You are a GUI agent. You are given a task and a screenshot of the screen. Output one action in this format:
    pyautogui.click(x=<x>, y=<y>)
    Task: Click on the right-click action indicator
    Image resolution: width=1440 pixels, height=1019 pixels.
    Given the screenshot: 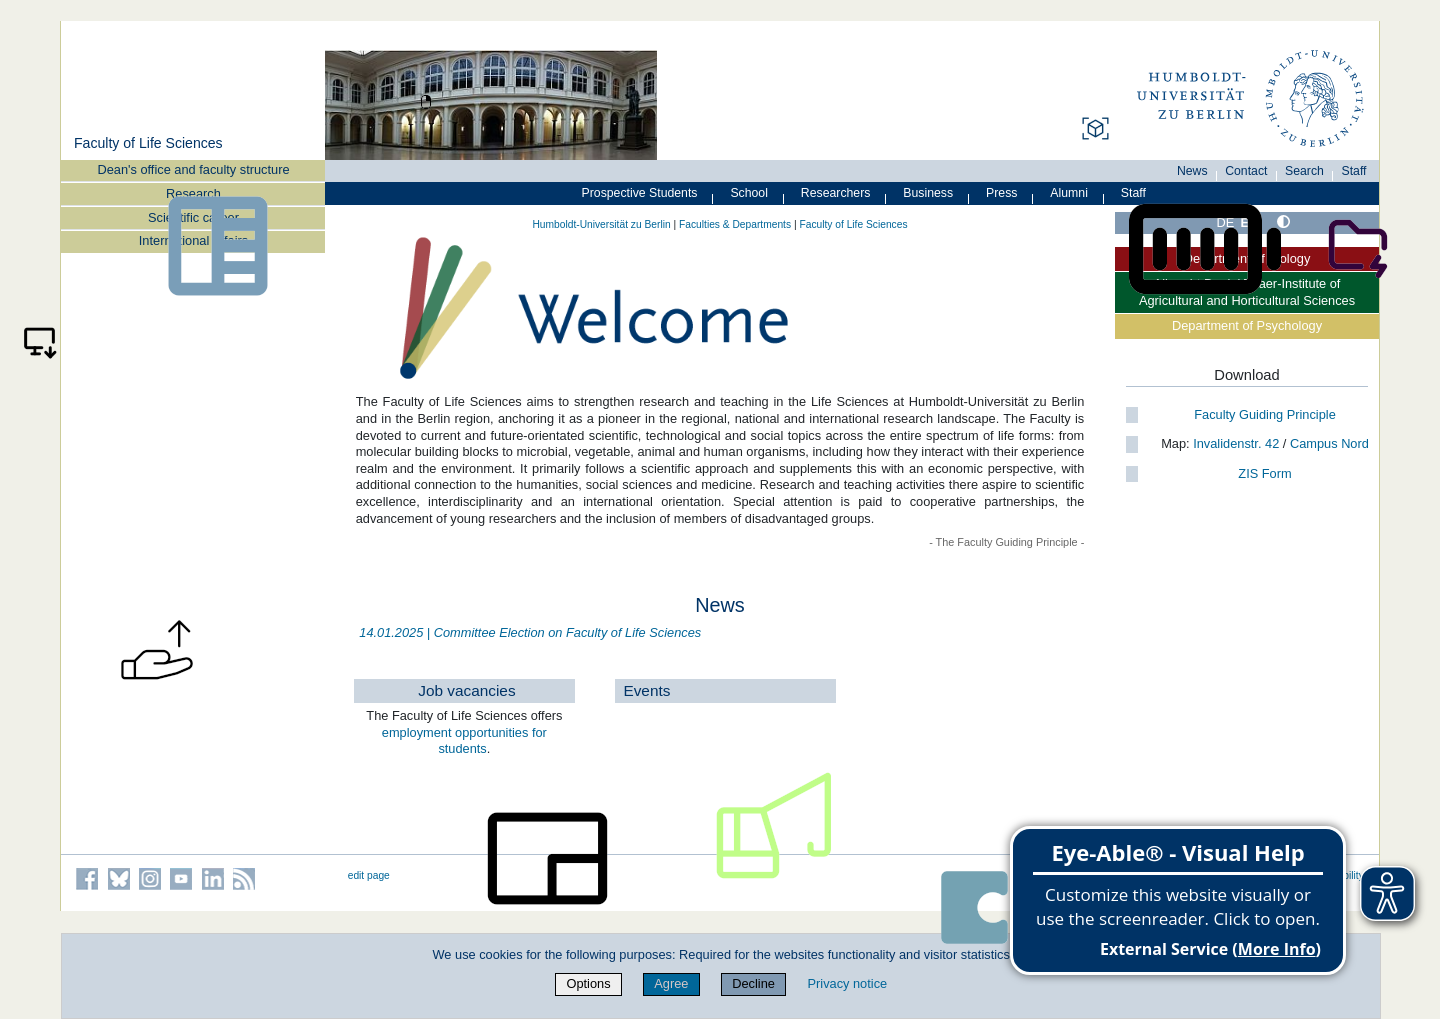 What is the action you would take?
    pyautogui.click(x=426, y=102)
    